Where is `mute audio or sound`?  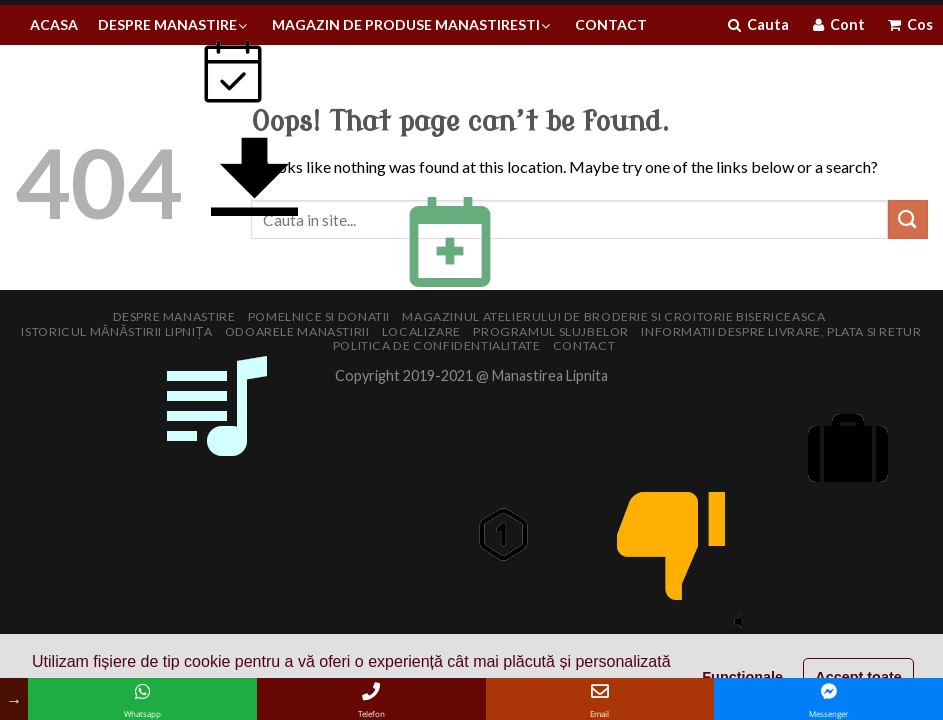 mute audio or sound is located at coordinates (738, 621).